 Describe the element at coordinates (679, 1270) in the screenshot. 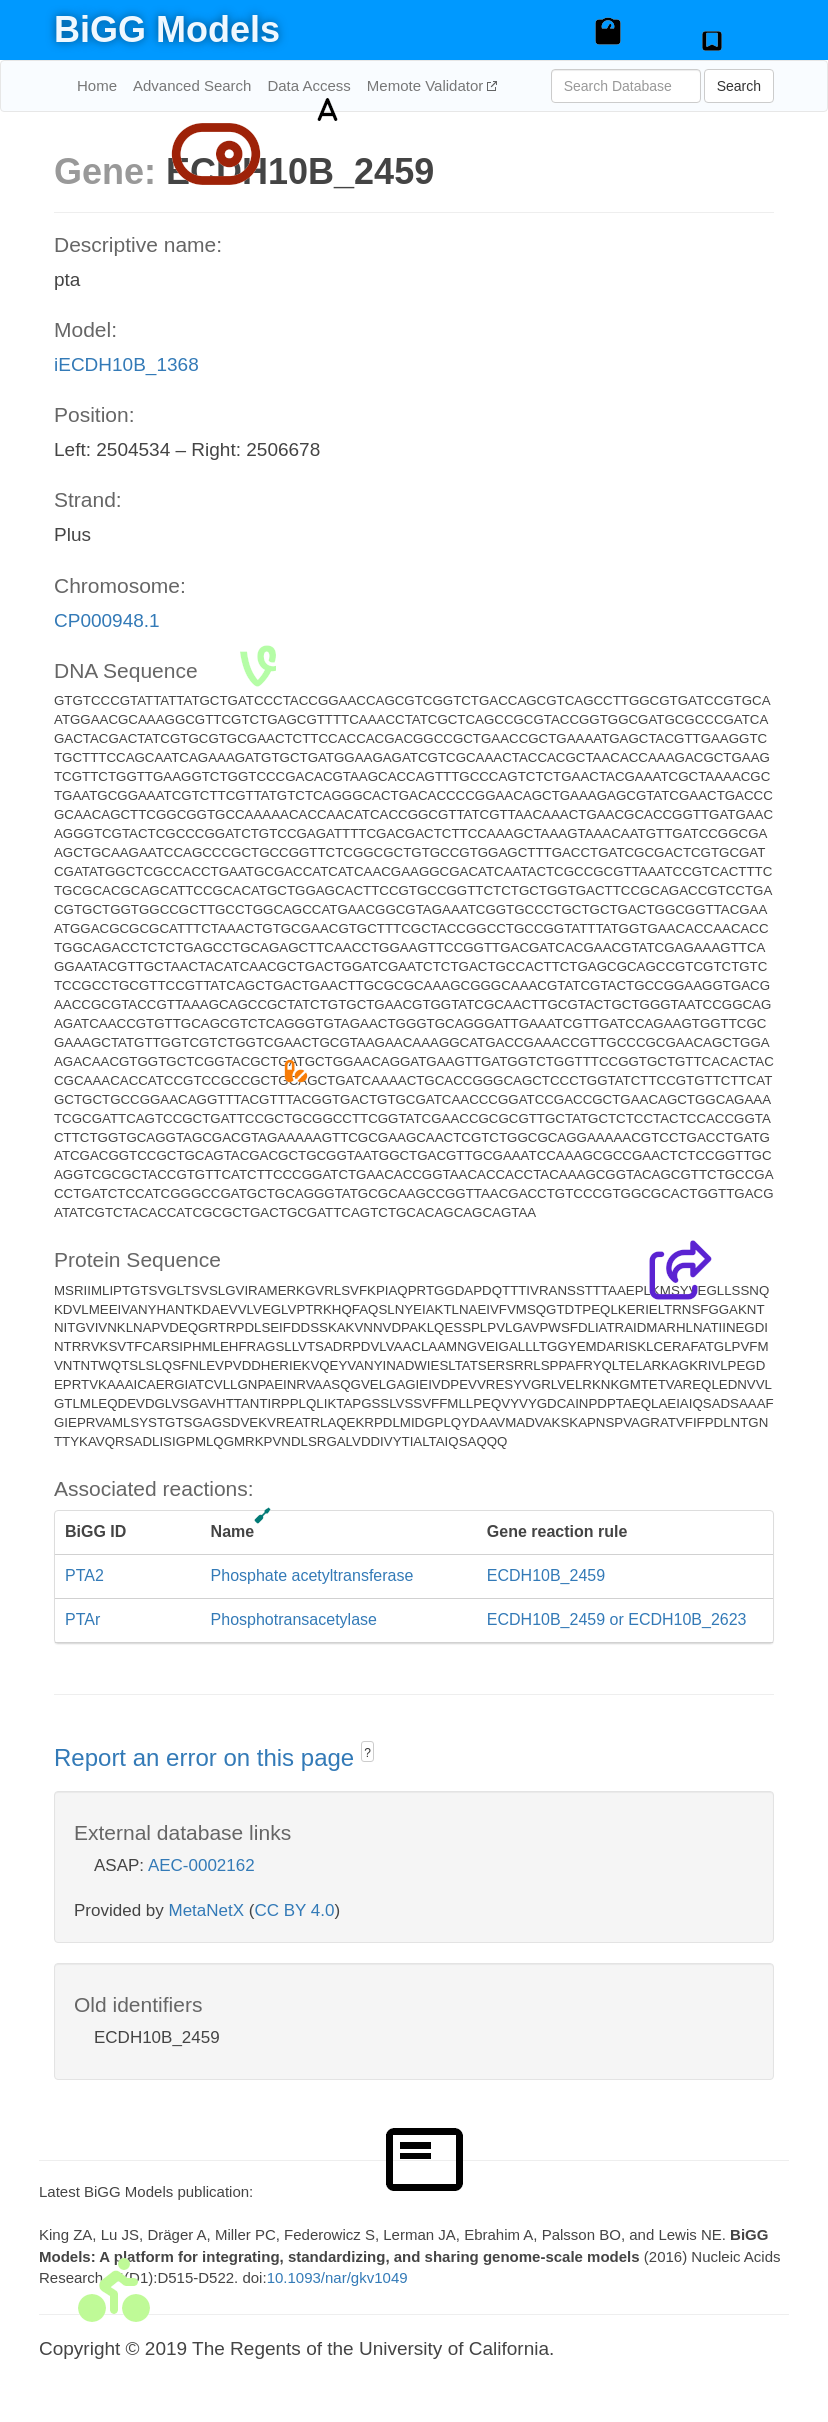

I see `share this content externally` at that location.